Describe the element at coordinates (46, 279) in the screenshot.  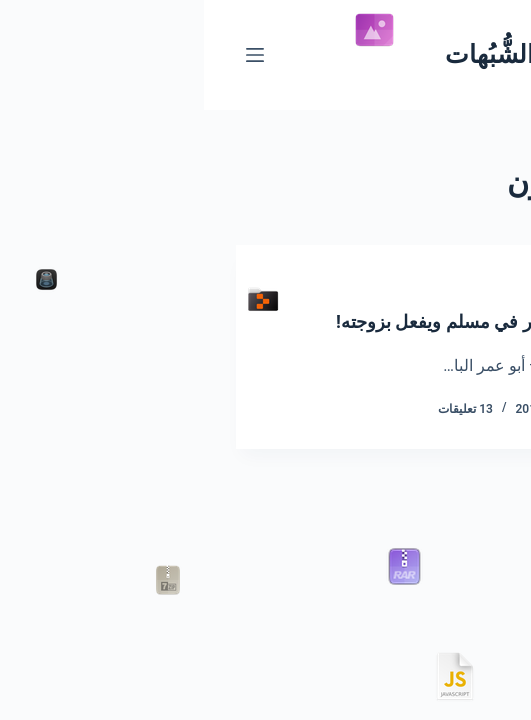
I see `open Preview app to view images and PDFs` at that location.